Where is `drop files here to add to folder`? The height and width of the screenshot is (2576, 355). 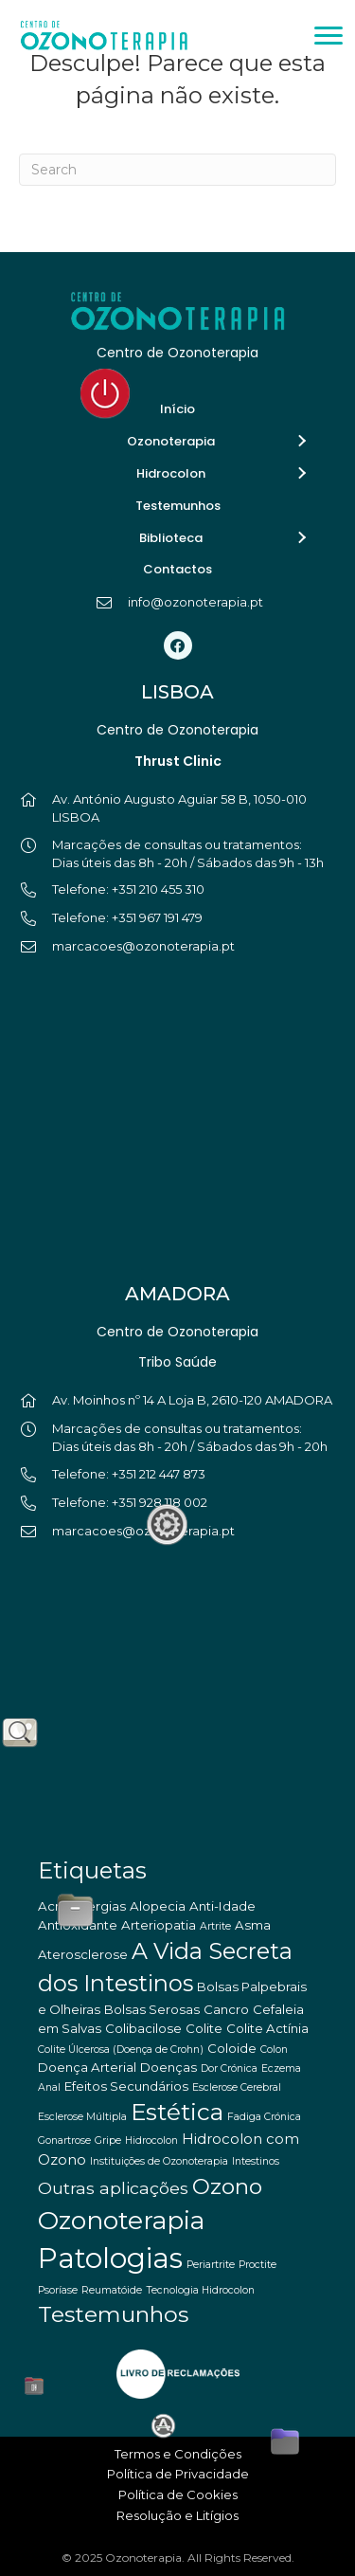 drop files here to add to folder is located at coordinates (285, 2441).